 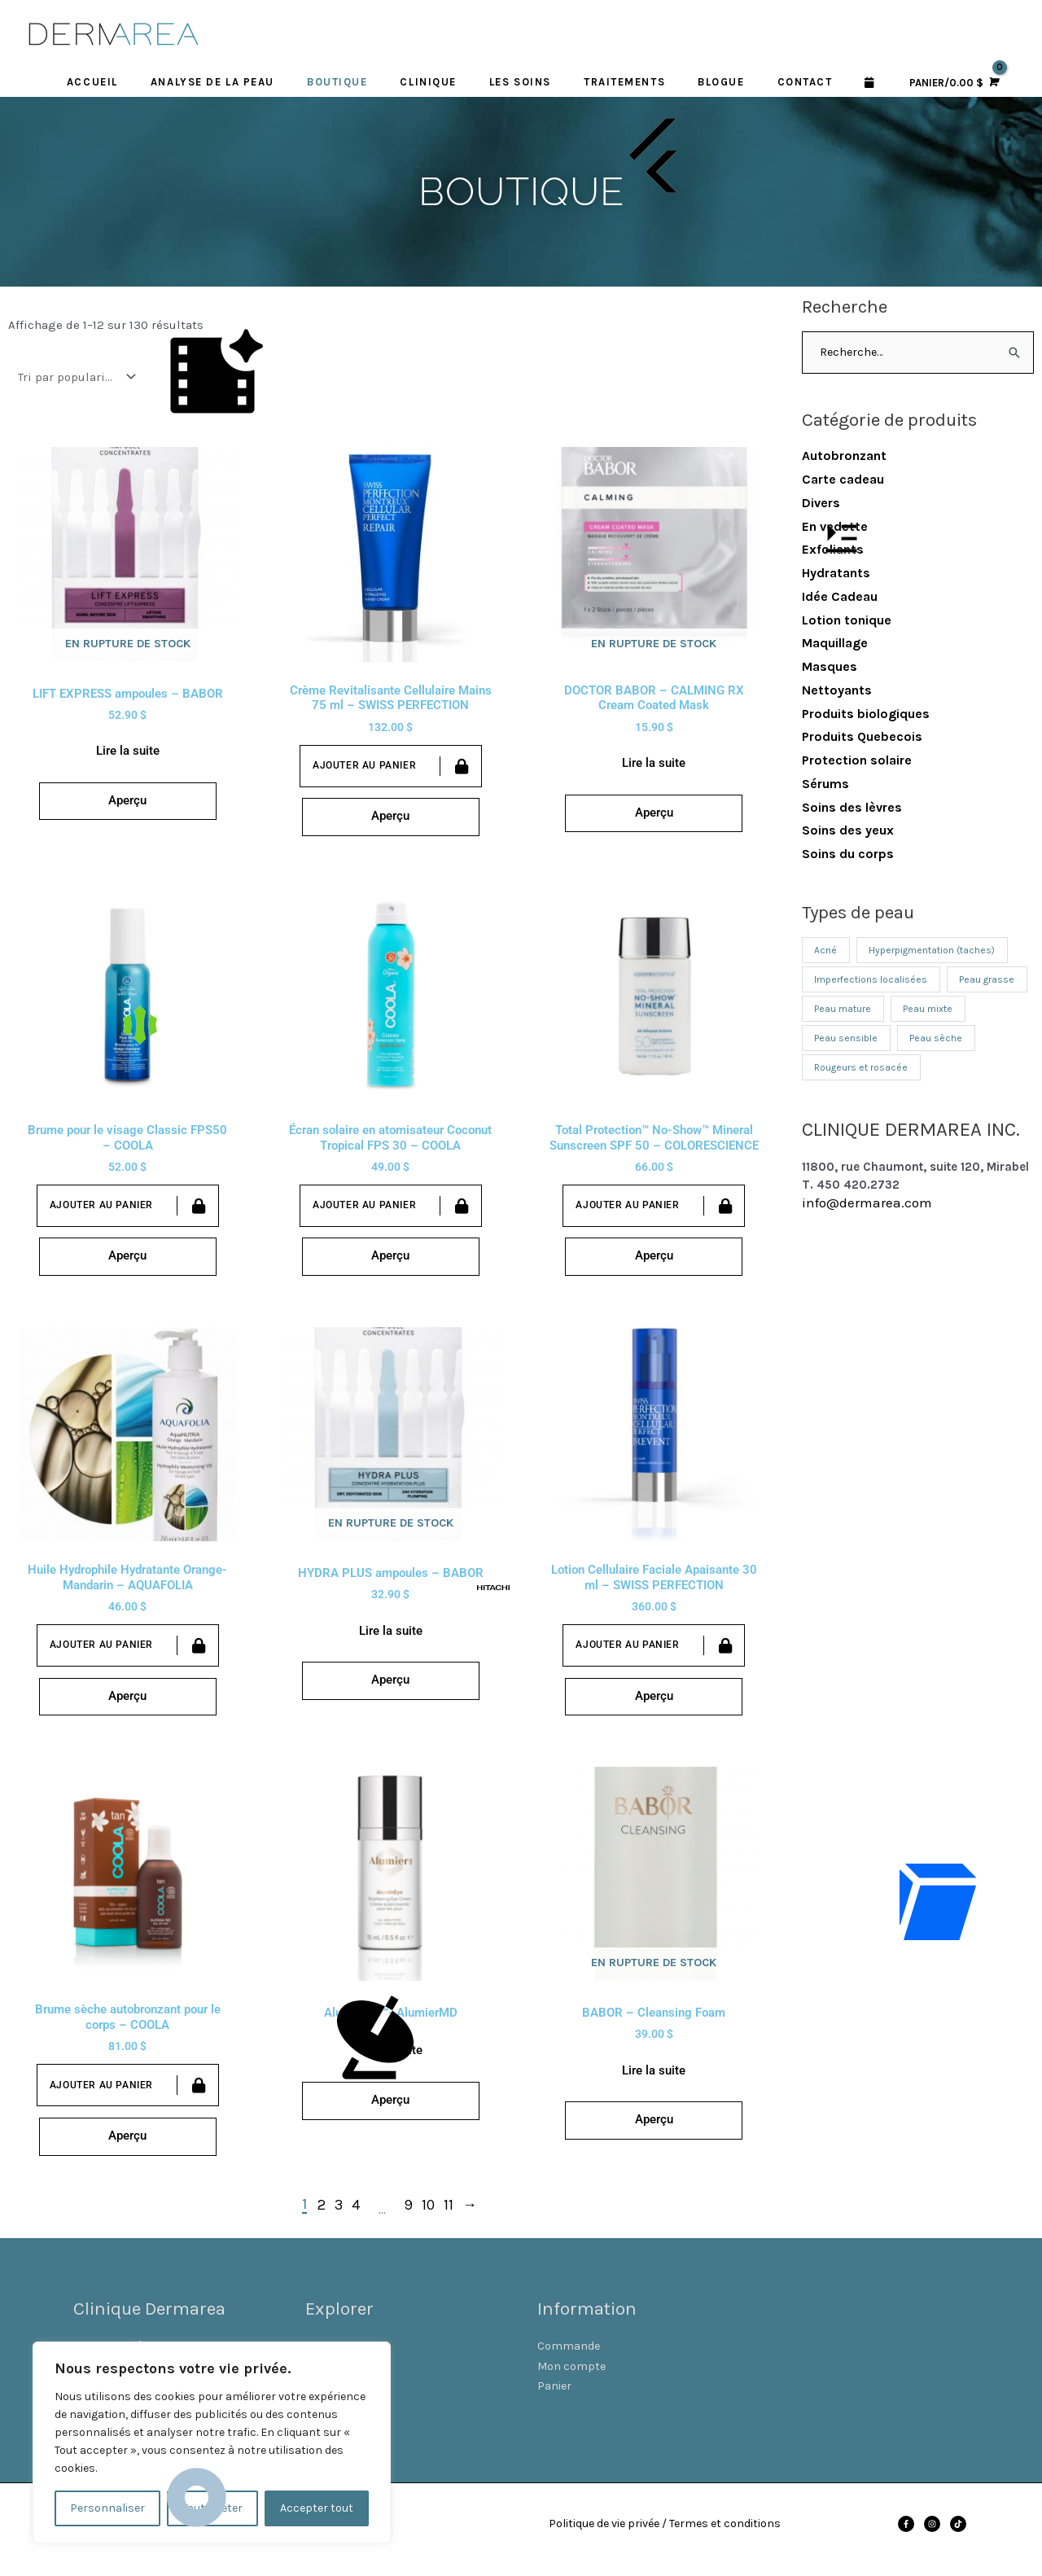 I want to click on hitachi brand logo, so click(x=493, y=1588).